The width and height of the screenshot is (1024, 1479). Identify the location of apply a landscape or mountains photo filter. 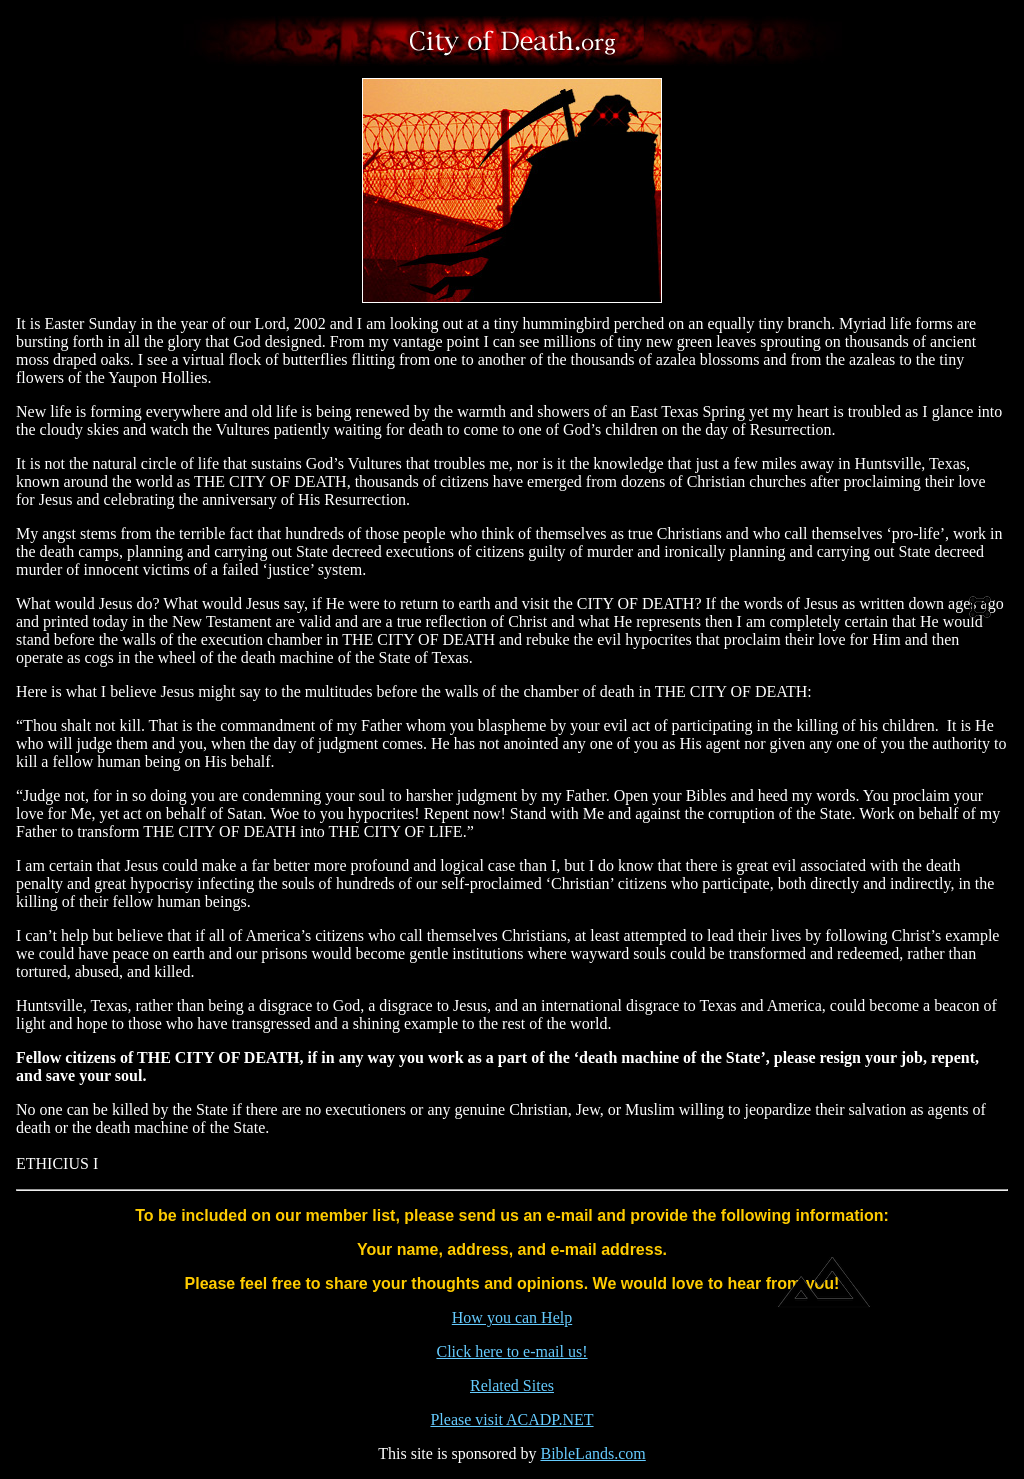
(824, 1282).